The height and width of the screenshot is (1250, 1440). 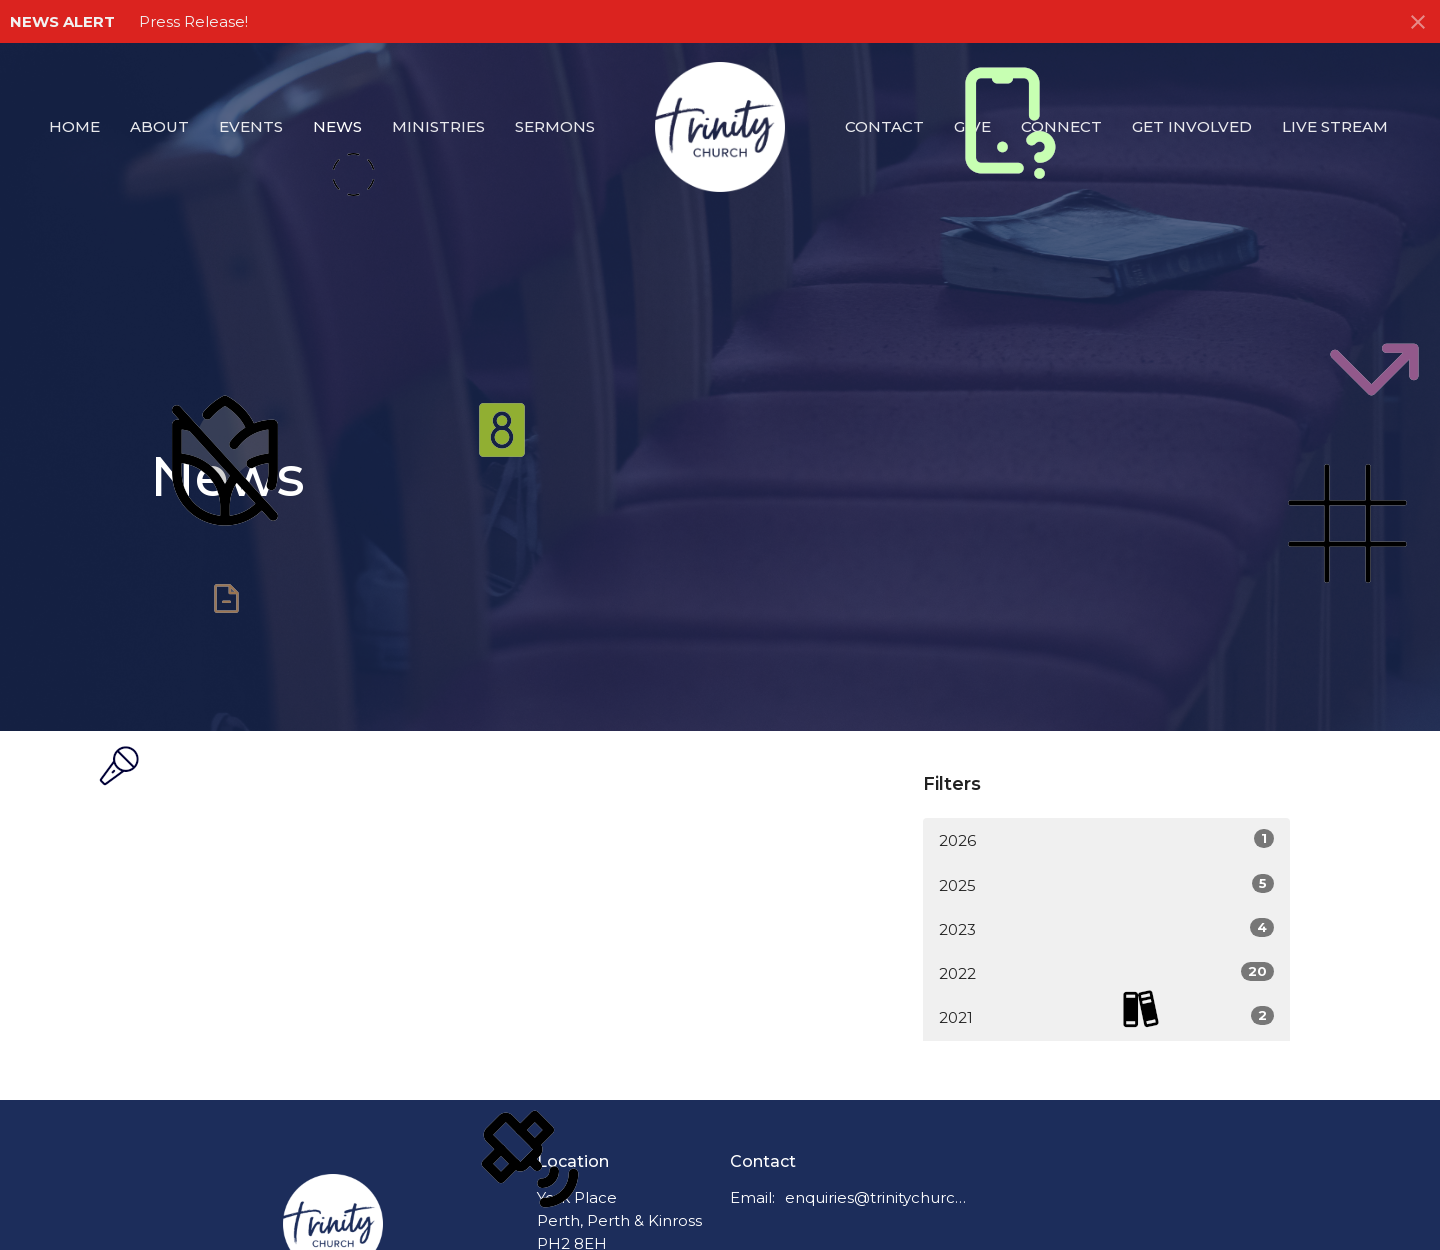 I want to click on represents the number eight in a numbered list or sequence, so click(x=502, y=430).